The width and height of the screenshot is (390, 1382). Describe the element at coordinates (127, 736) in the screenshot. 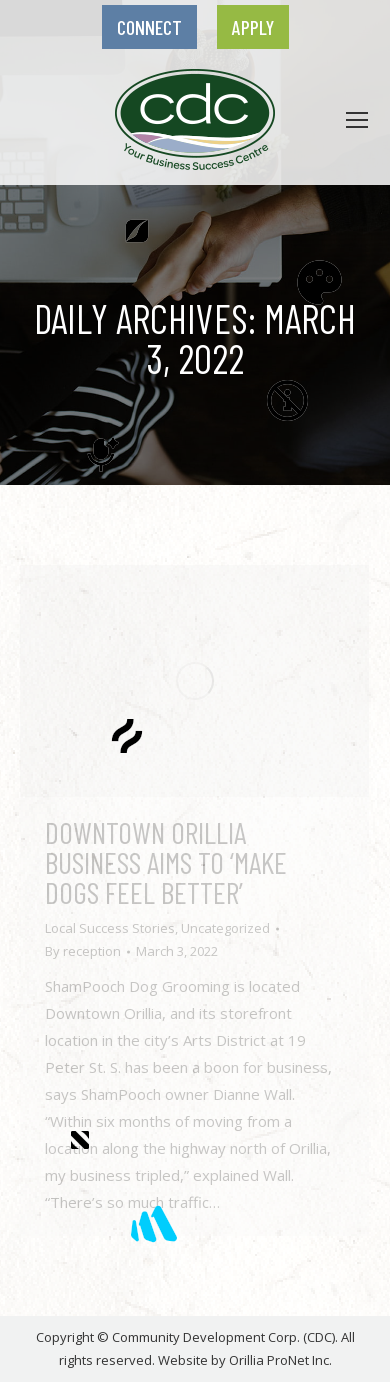

I see `hotjar analytics and feedback tool logo` at that location.